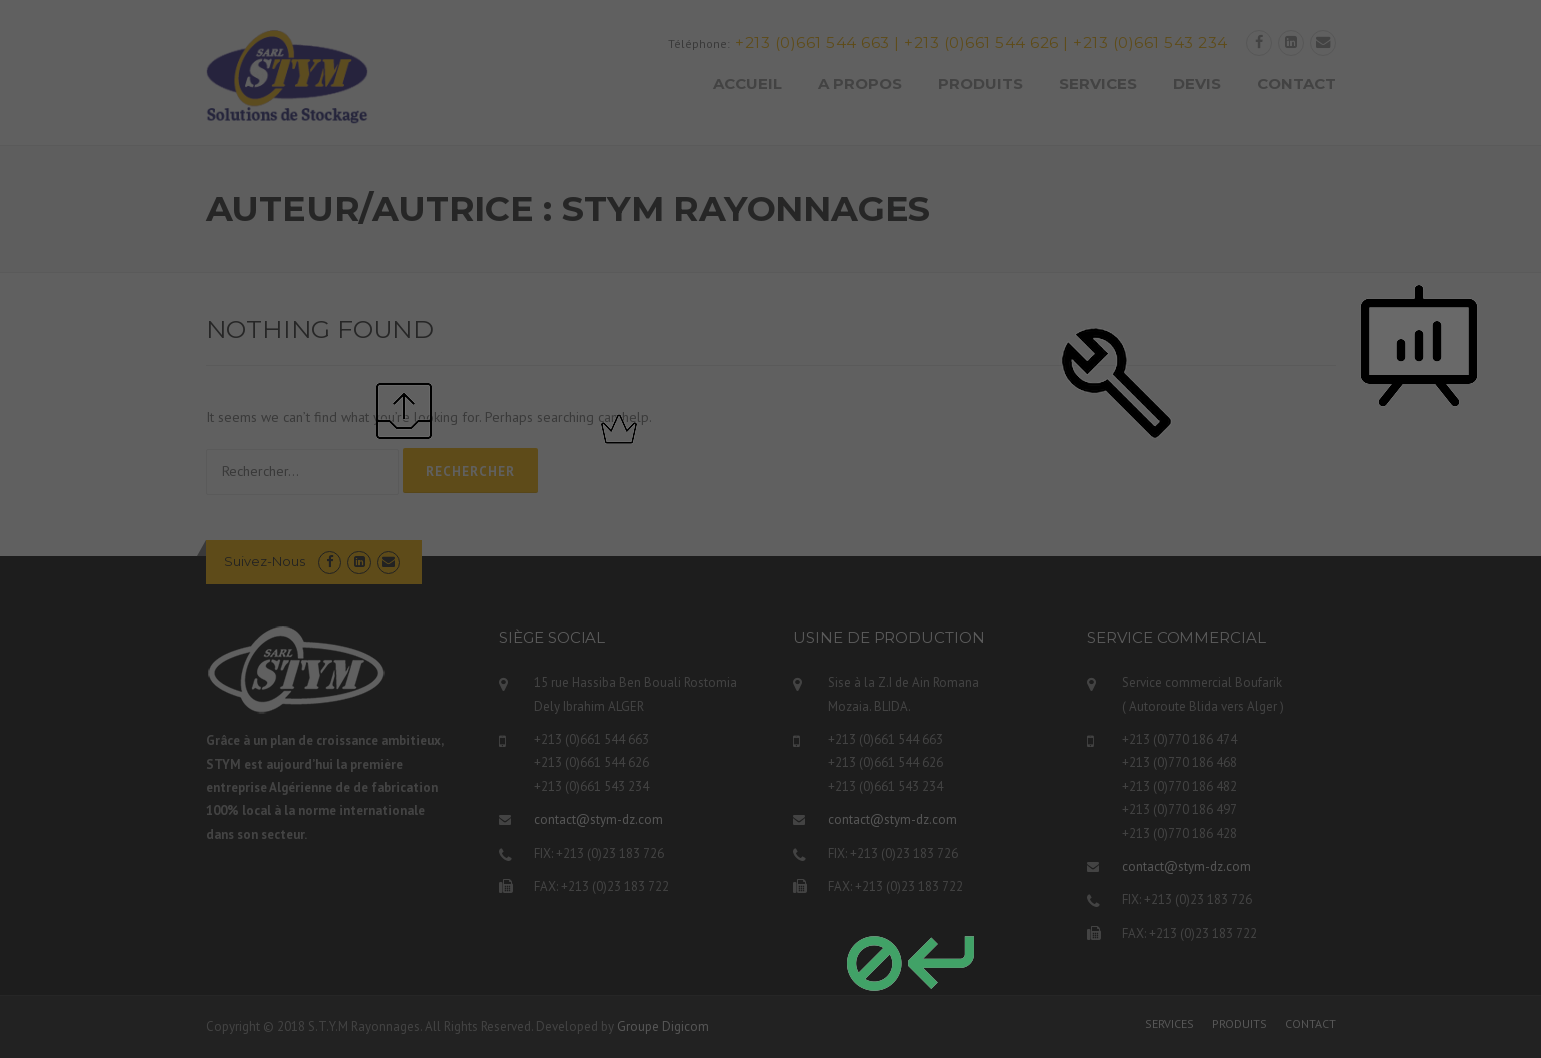 The height and width of the screenshot is (1058, 1541). What do you see at coordinates (1419, 348) in the screenshot?
I see `view presentation or slideshow` at bounding box center [1419, 348].